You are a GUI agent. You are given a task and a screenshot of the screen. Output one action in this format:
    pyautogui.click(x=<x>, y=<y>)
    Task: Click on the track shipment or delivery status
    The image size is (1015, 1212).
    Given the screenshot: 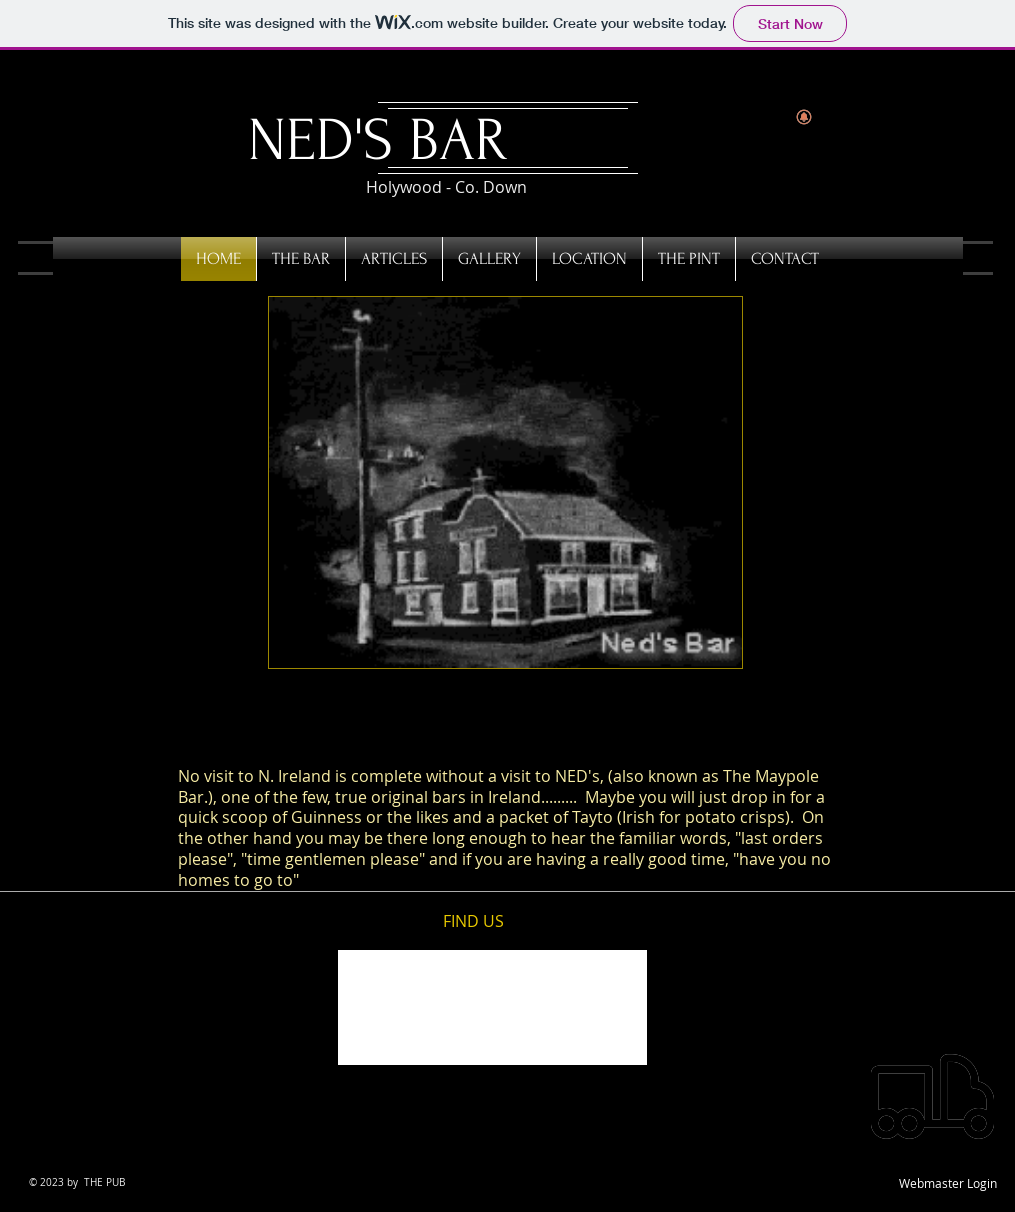 What is the action you would take?
    pyautogui.click(x=932, y=1096)
    